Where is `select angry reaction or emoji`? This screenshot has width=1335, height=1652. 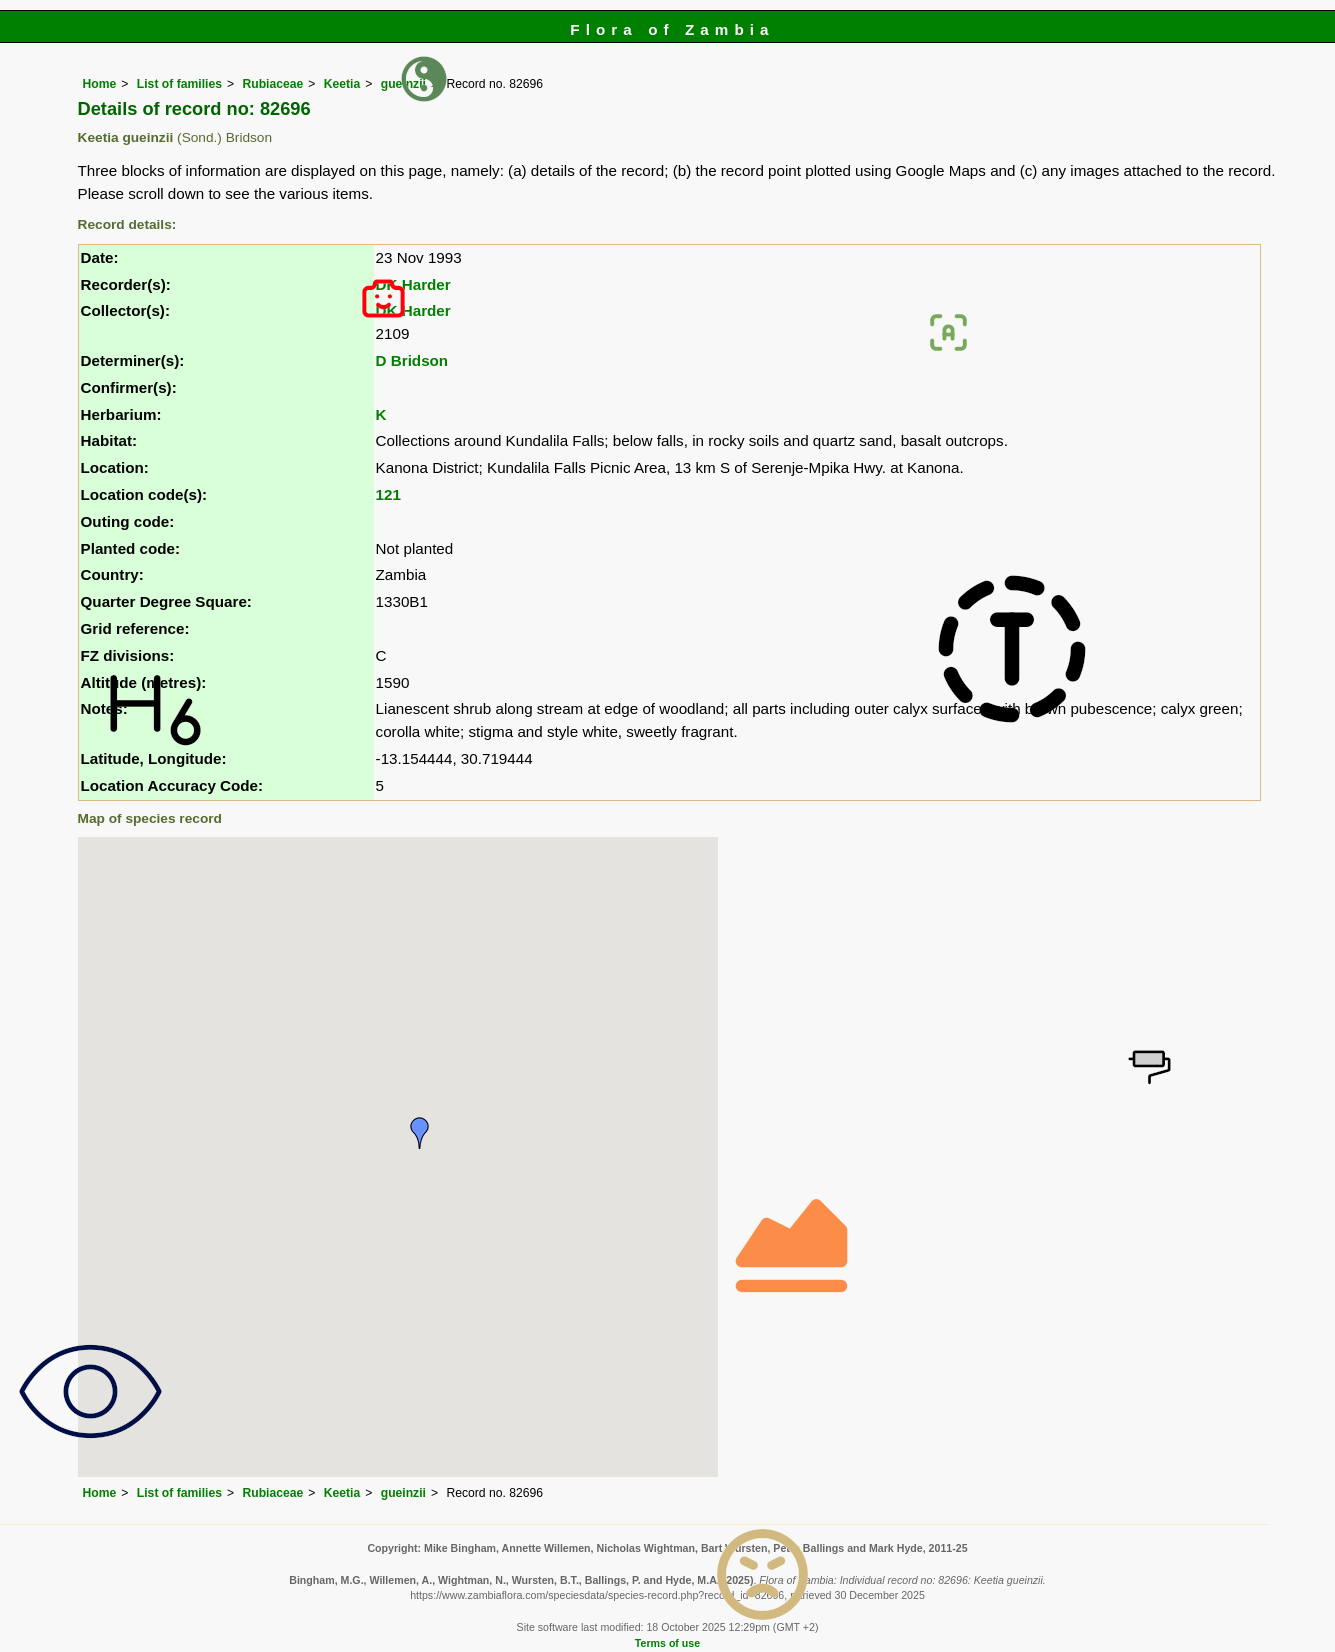
select angry reaction or emoji is located at coordinates (762, 1574).